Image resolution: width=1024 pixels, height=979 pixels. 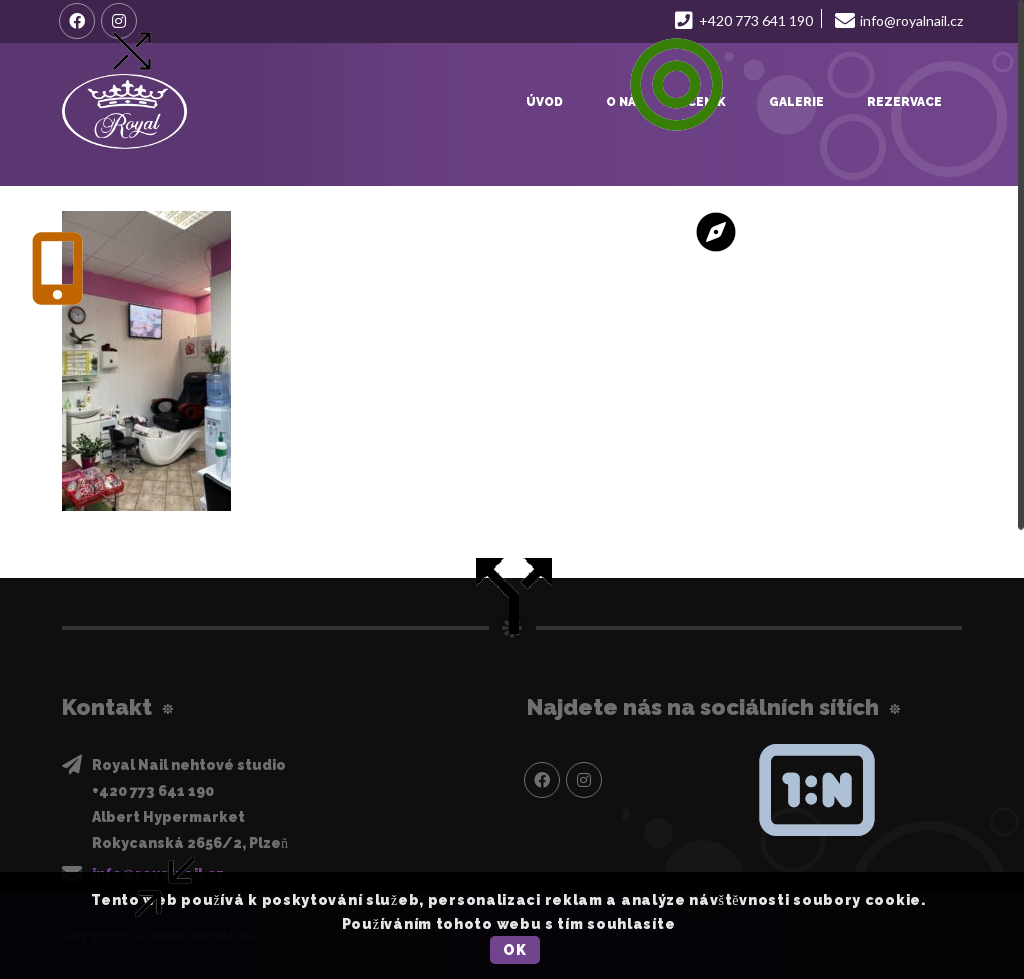 What do you see at coordinates (57, 268) in the screenshot?
I see `call or text from mobile device` at bounding box center [57, 268].